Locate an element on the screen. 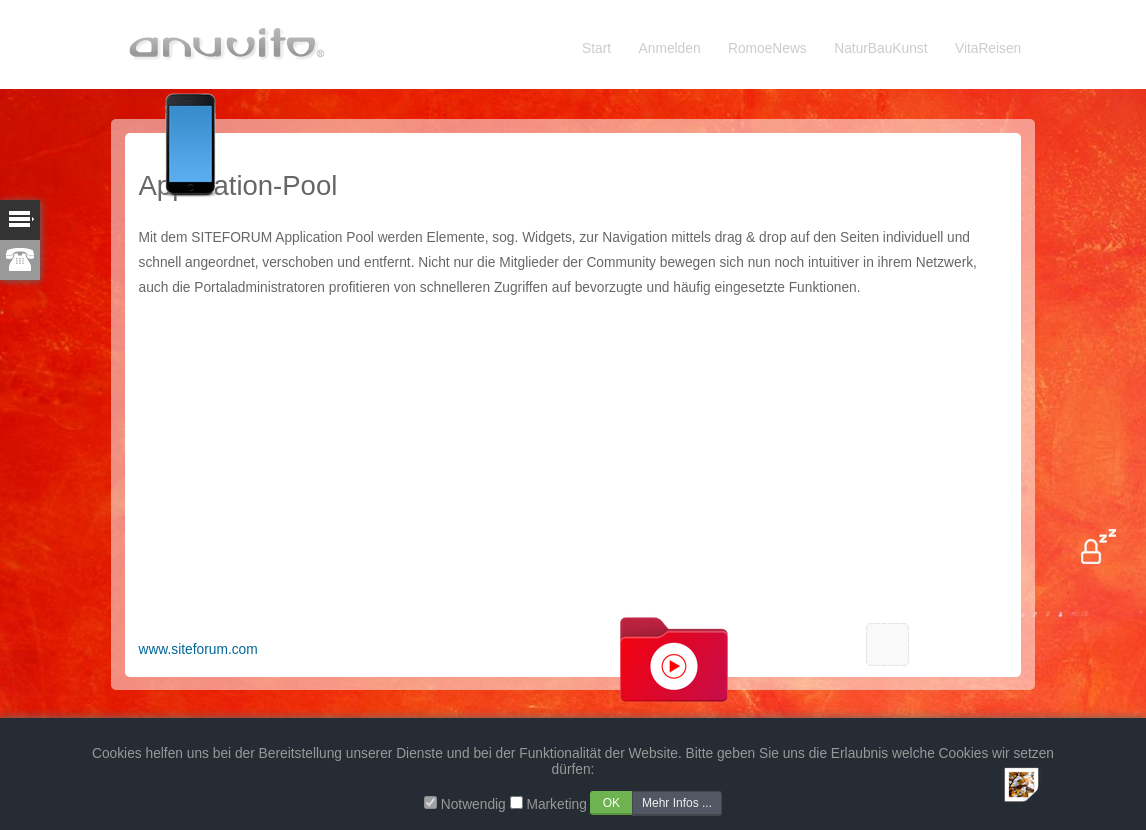 This screenshot has height=830, width=1146. indicates a connected iPhone device is located at coordinates (190, 145).